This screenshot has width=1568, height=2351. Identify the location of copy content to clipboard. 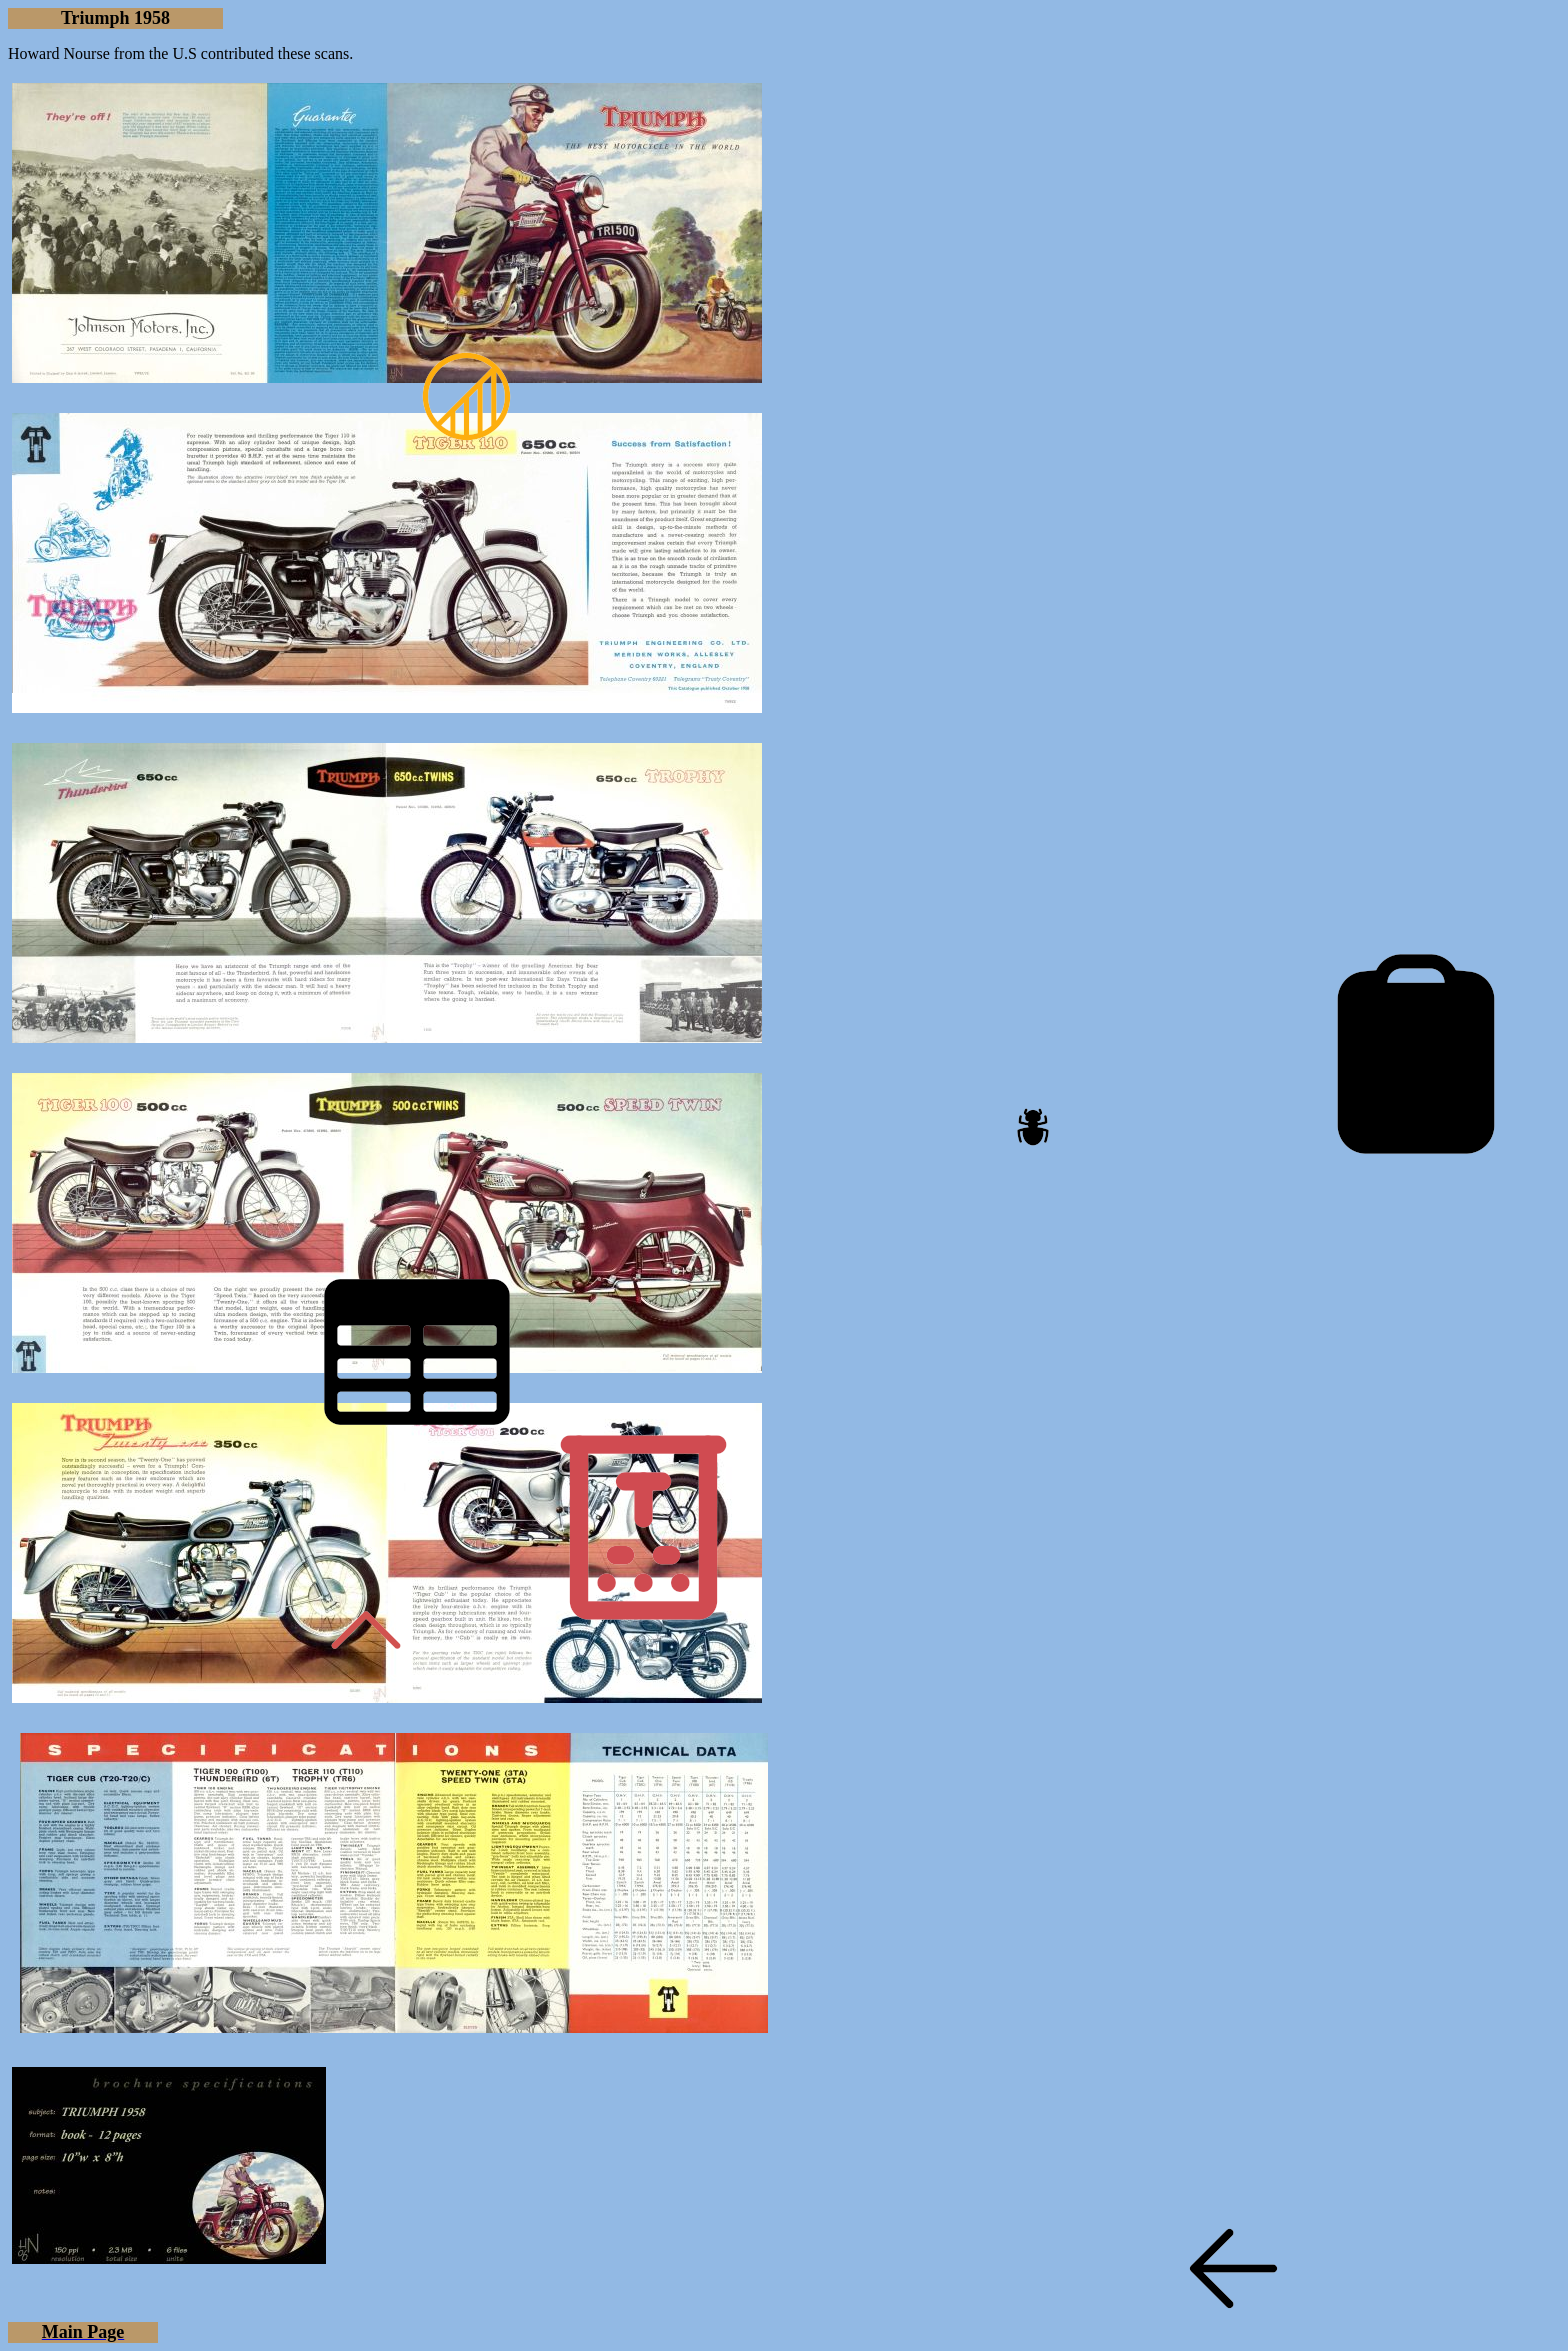
(1416, 1054).